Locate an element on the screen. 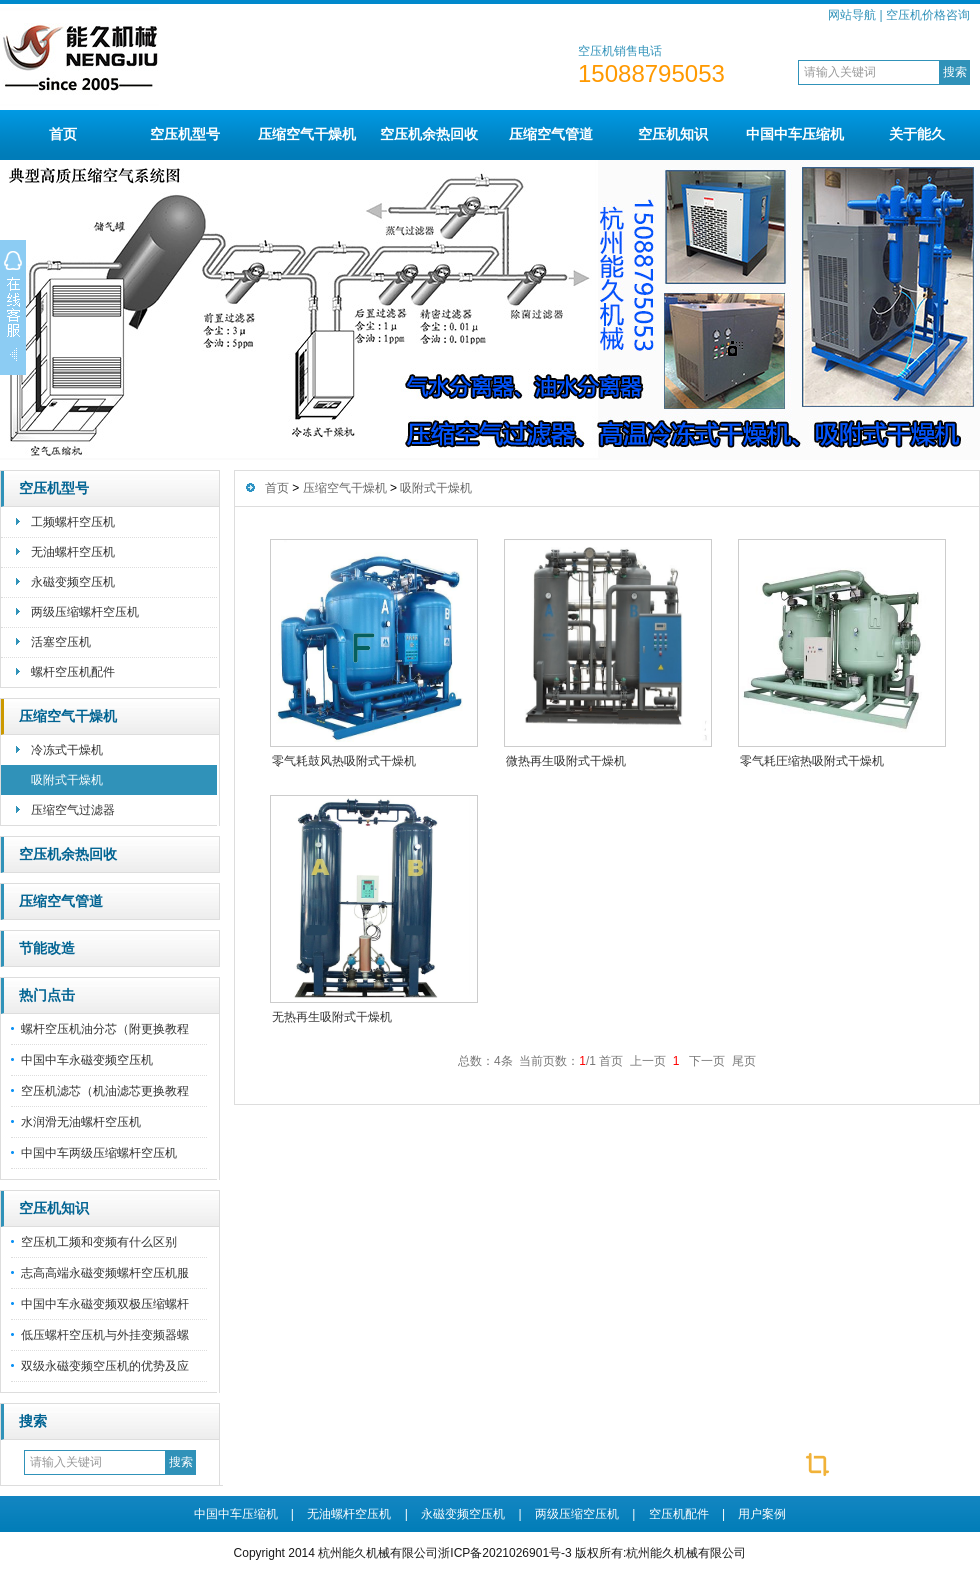  crop or trim an image is located at coordinates (817, 1464).